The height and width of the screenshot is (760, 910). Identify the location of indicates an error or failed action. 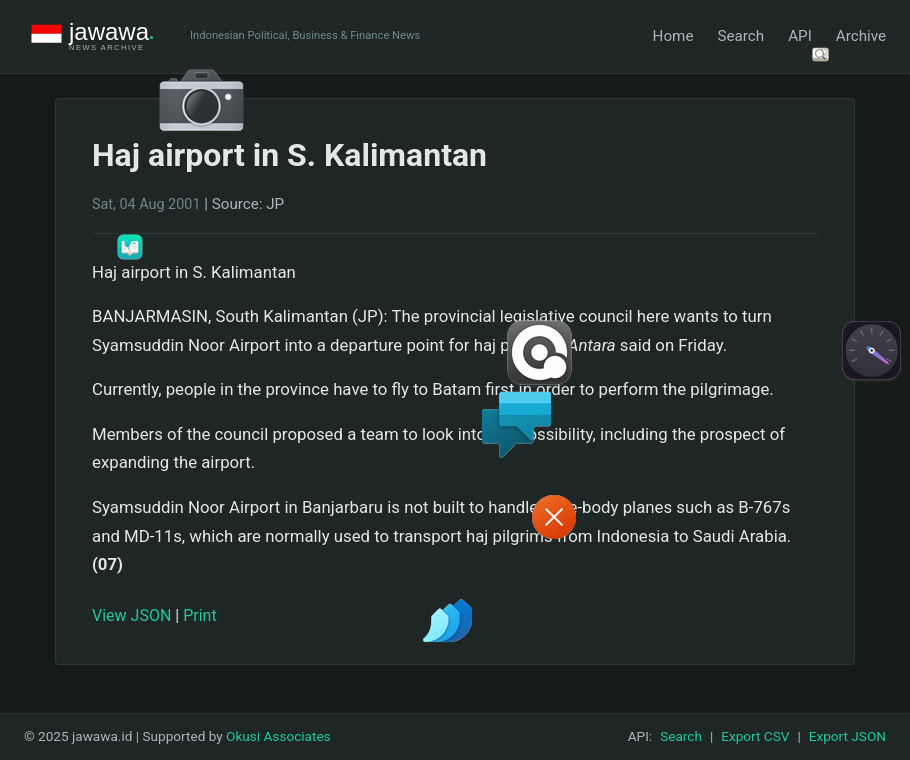
(554, 517).